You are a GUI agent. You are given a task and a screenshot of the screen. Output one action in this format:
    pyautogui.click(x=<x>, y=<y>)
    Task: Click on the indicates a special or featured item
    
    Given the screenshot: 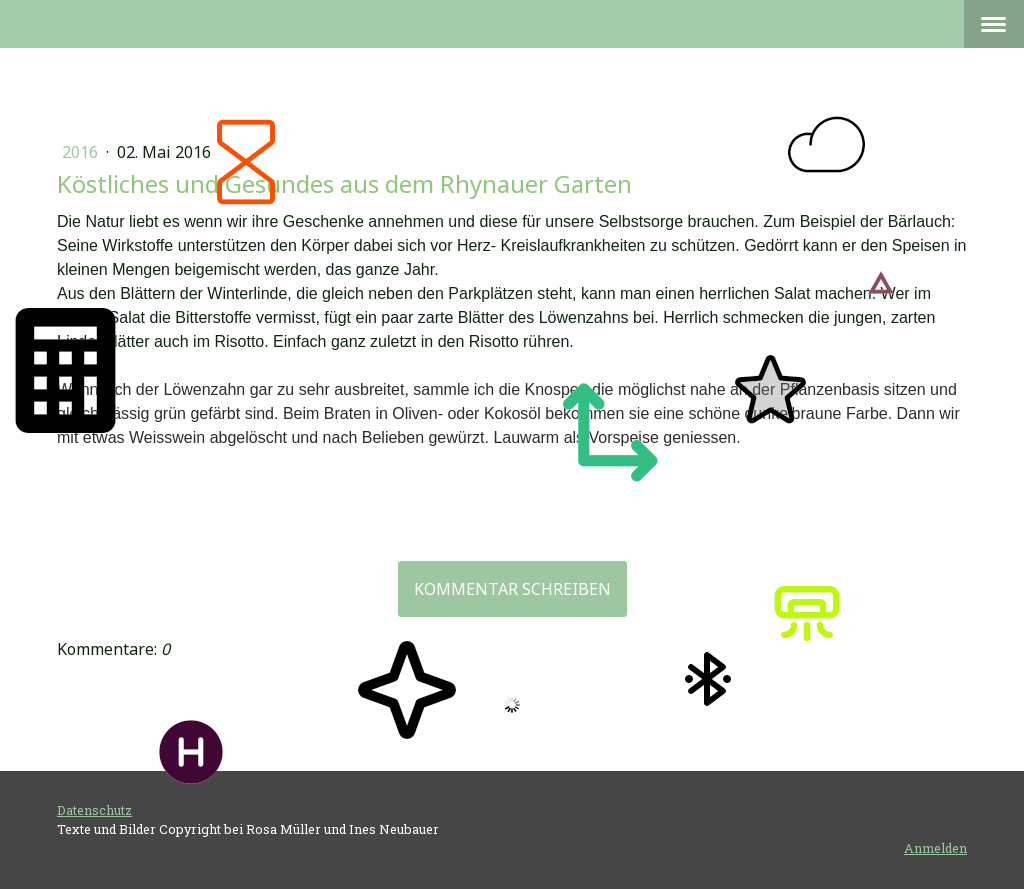 What is the action you would take?
    pyautogui.click(x=407, y=690)
    